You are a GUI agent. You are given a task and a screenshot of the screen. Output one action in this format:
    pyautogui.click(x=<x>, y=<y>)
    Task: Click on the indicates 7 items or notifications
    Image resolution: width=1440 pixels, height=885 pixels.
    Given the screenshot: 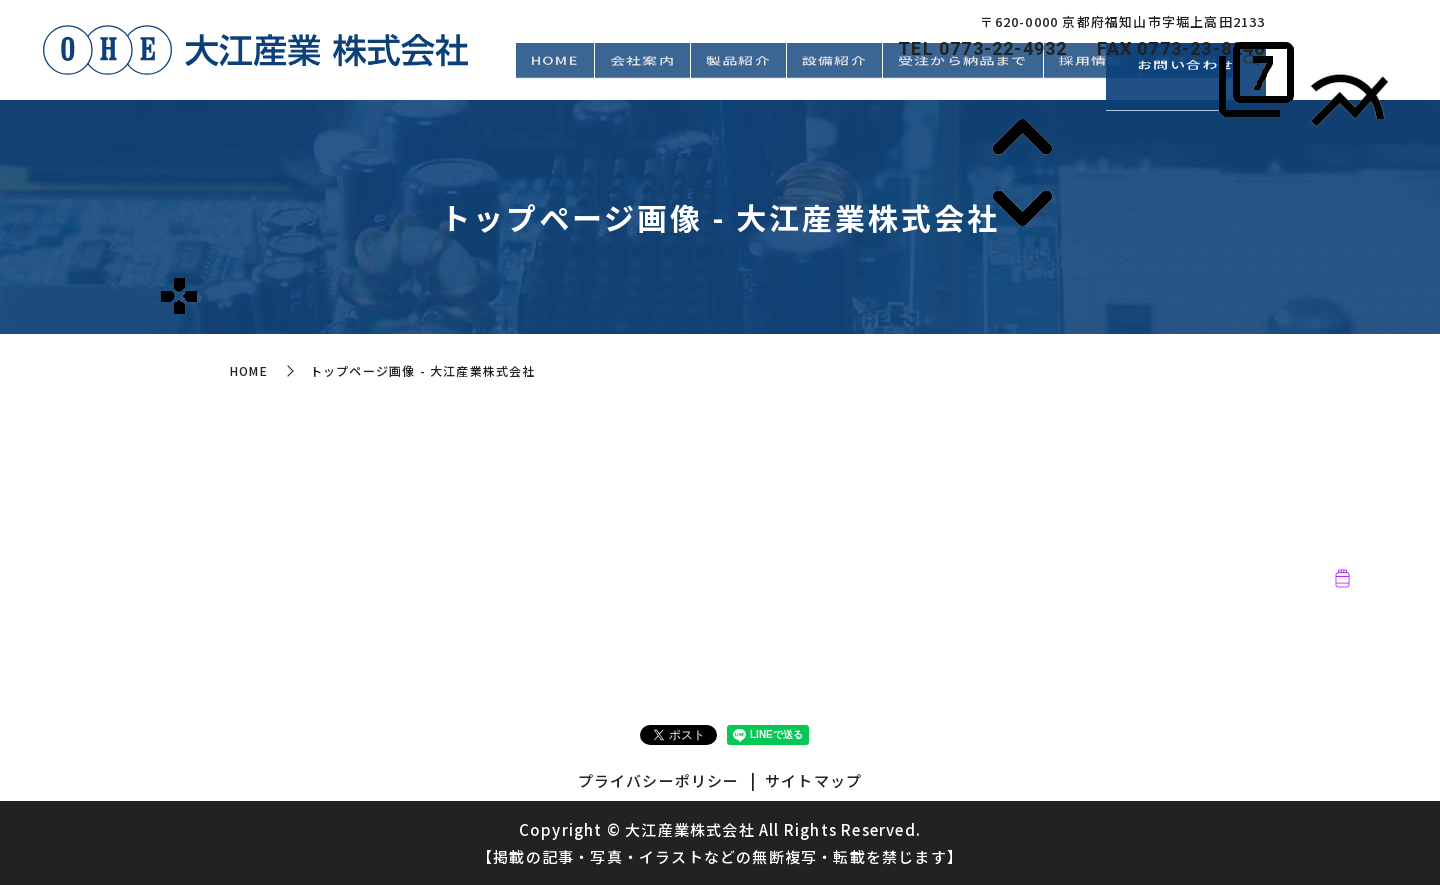 What is the action you would take?
    pyautogui.click(x=1256, y=79)
    